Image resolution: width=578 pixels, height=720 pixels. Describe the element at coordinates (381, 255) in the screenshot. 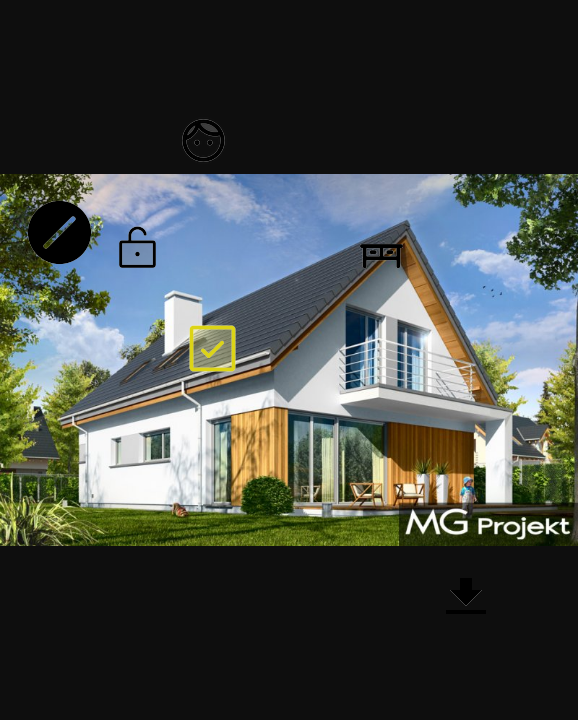

I see `access workspace or desk settings` at that location.